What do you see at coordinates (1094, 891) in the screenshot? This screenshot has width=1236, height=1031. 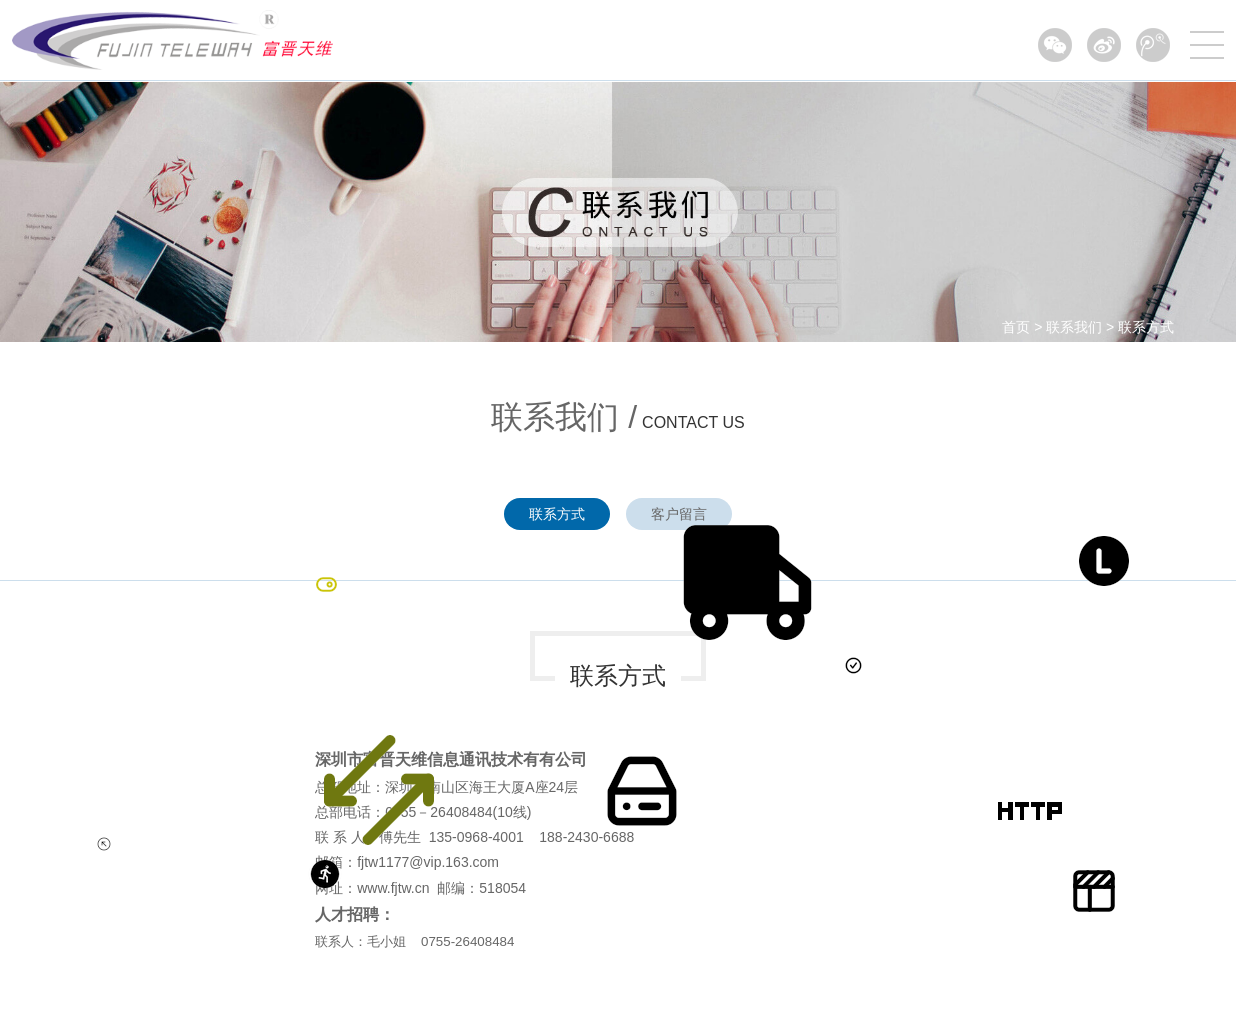 I see `insert a new row into a table` at bounding box center [1094, 891].